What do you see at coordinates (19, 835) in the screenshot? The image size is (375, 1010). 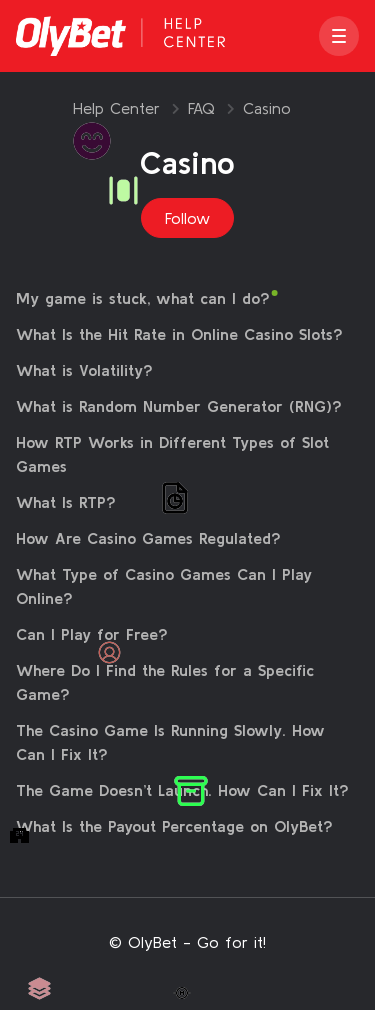 I see `find nearby convenience stores` at bounding box center [19, 835].